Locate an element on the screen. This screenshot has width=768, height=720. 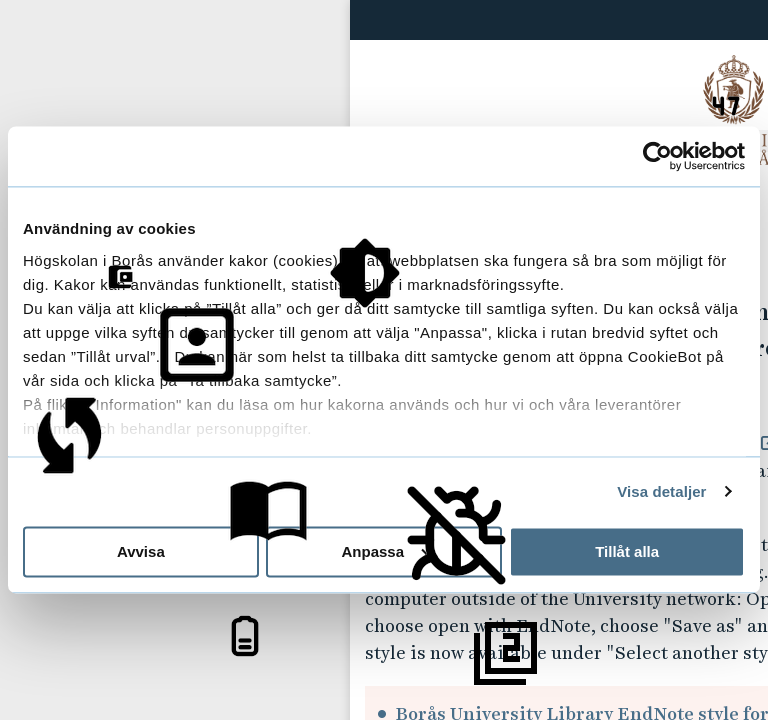
indicates medium battery level is located at coordinates (245, 636).